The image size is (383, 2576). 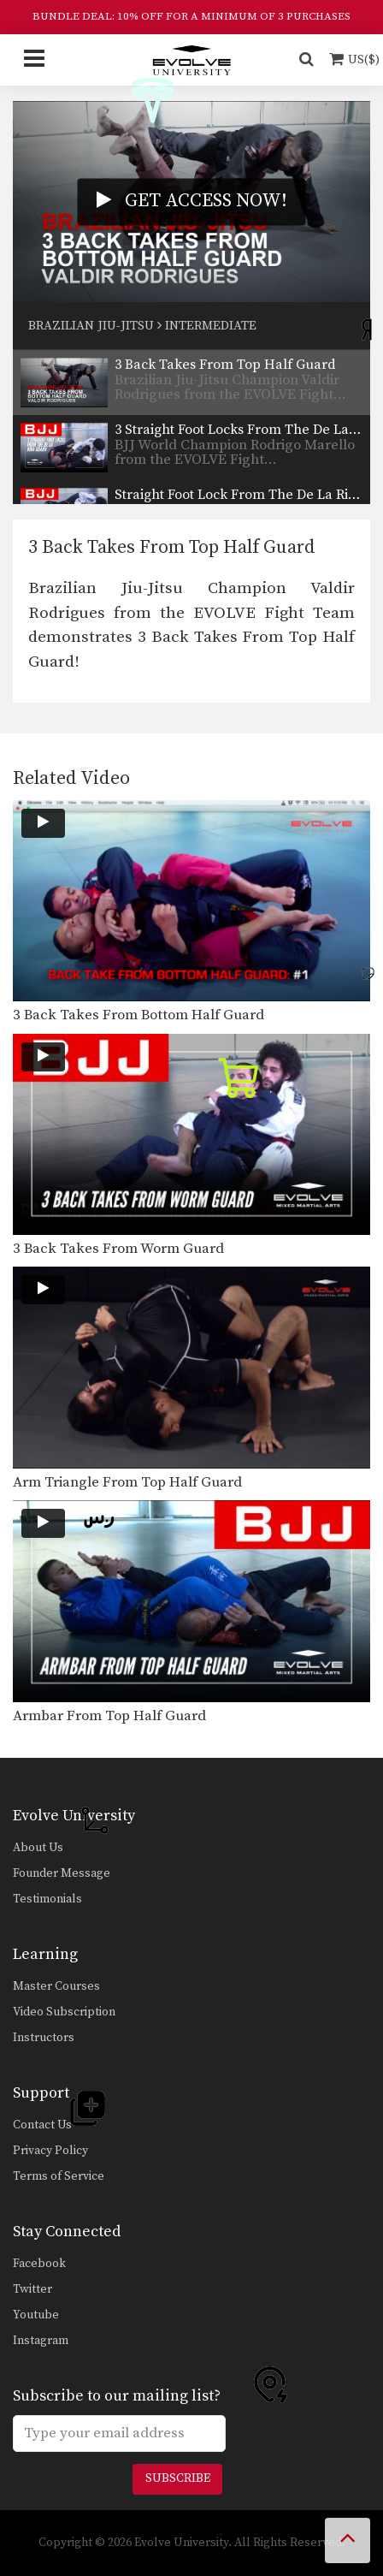 What do you see at coordinates (95, 1820) in the screenshot?
I see `adjust 3d scale or dimensions` at bounding box center [95, 1820].